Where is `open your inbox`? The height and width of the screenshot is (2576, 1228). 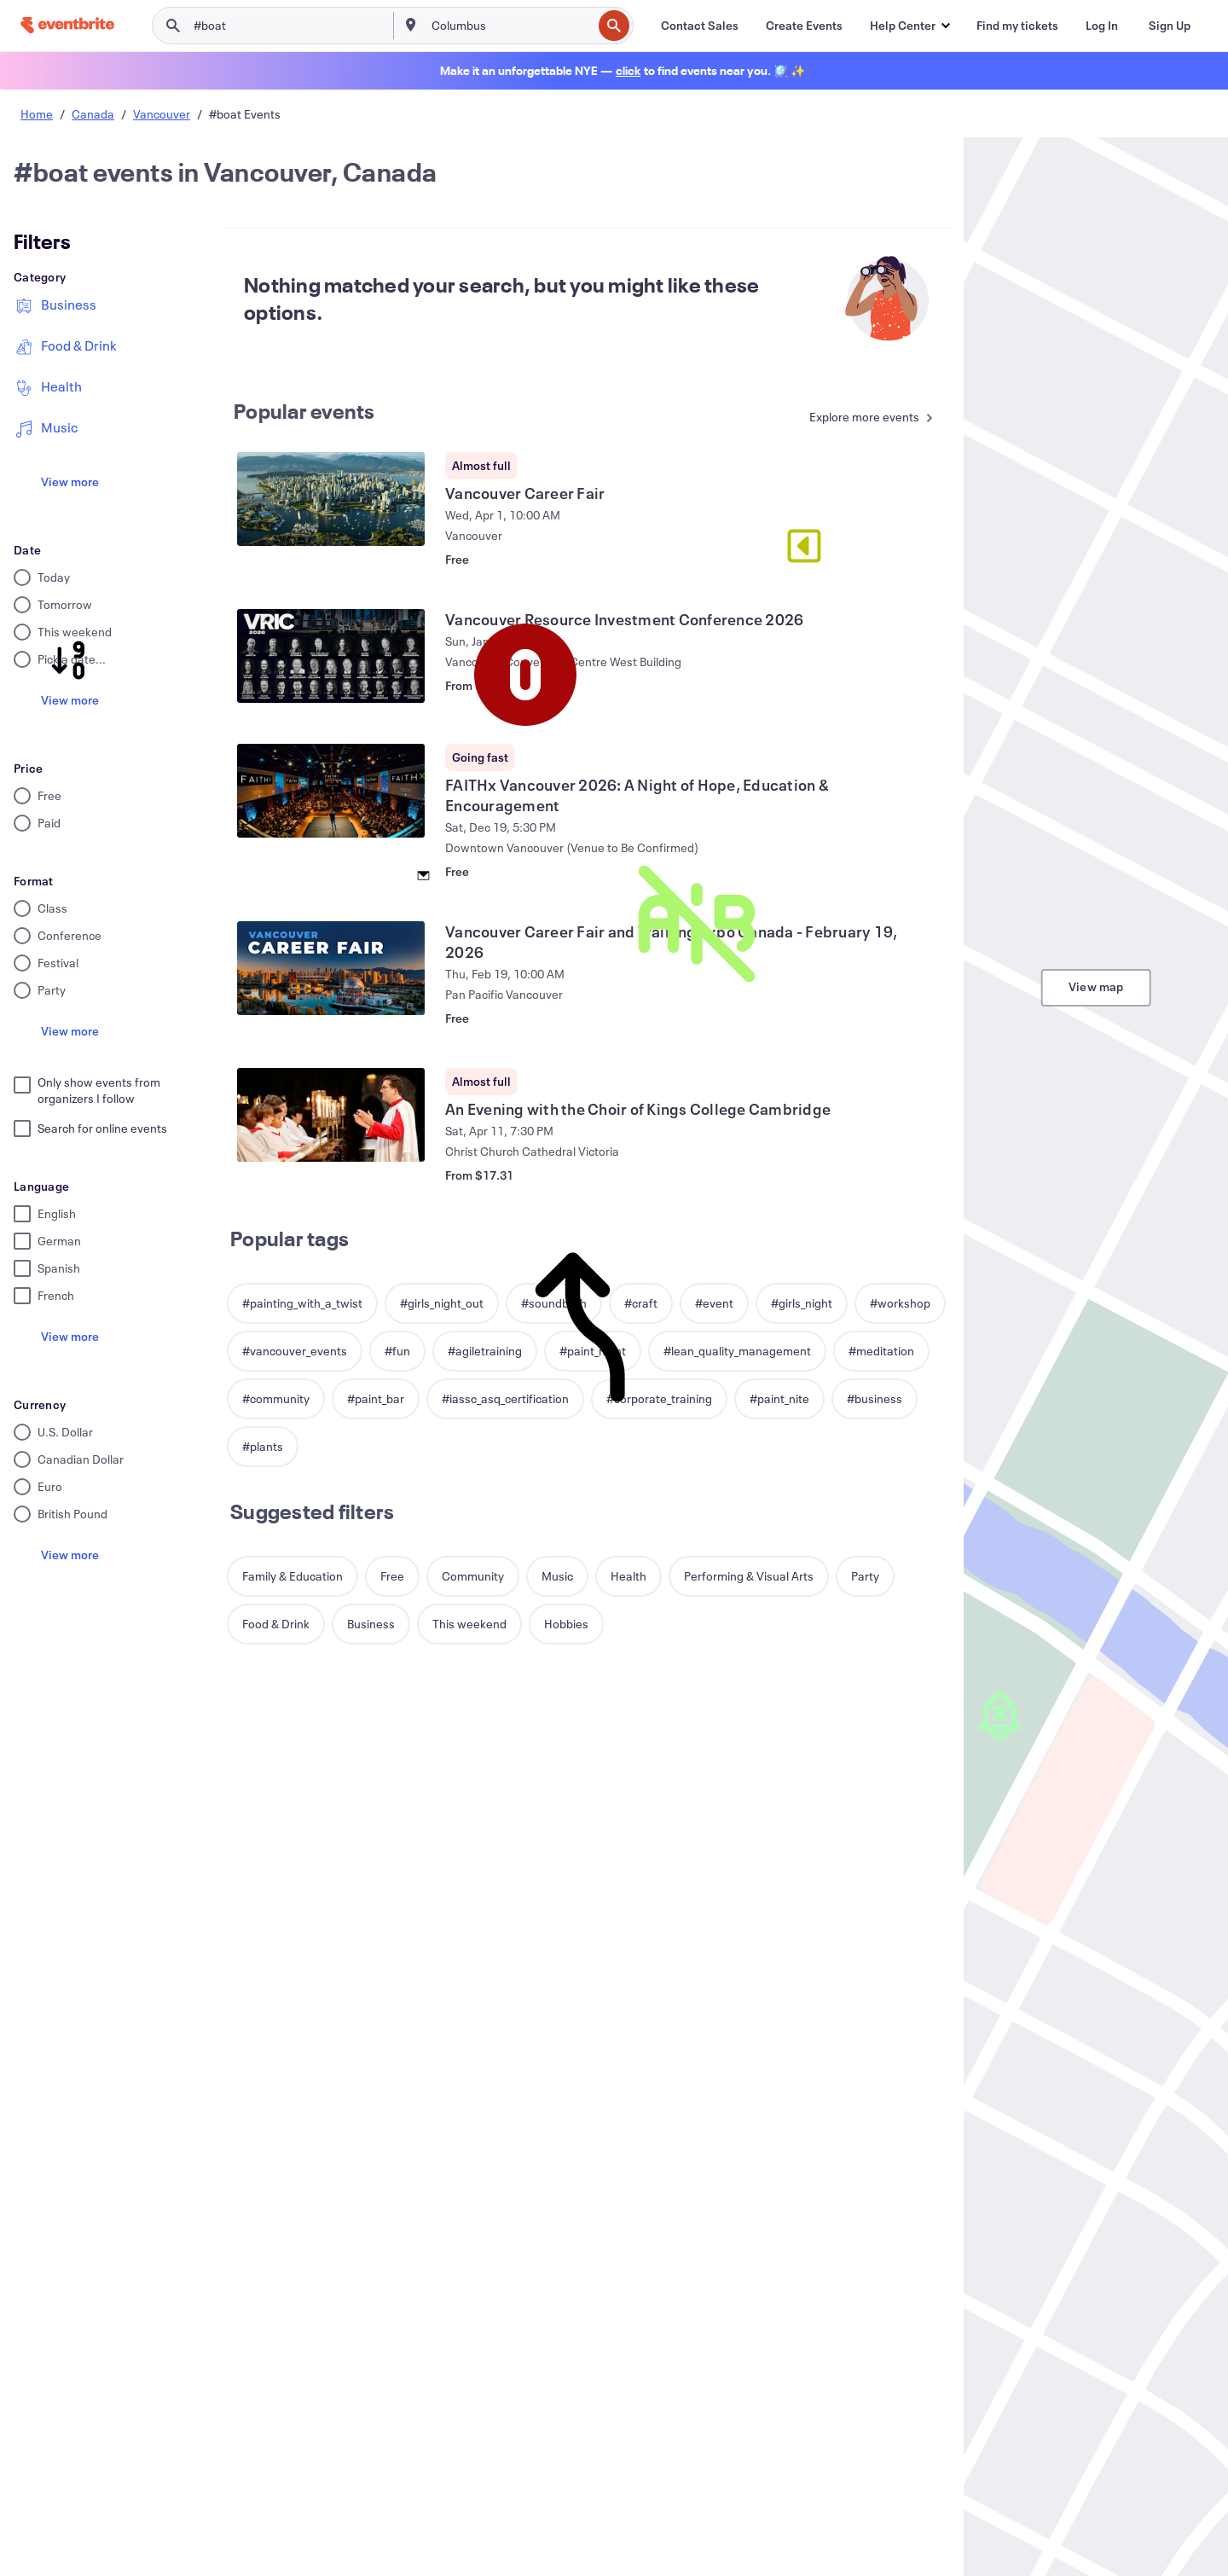
open your inbox is located at coordinates (423, 875).